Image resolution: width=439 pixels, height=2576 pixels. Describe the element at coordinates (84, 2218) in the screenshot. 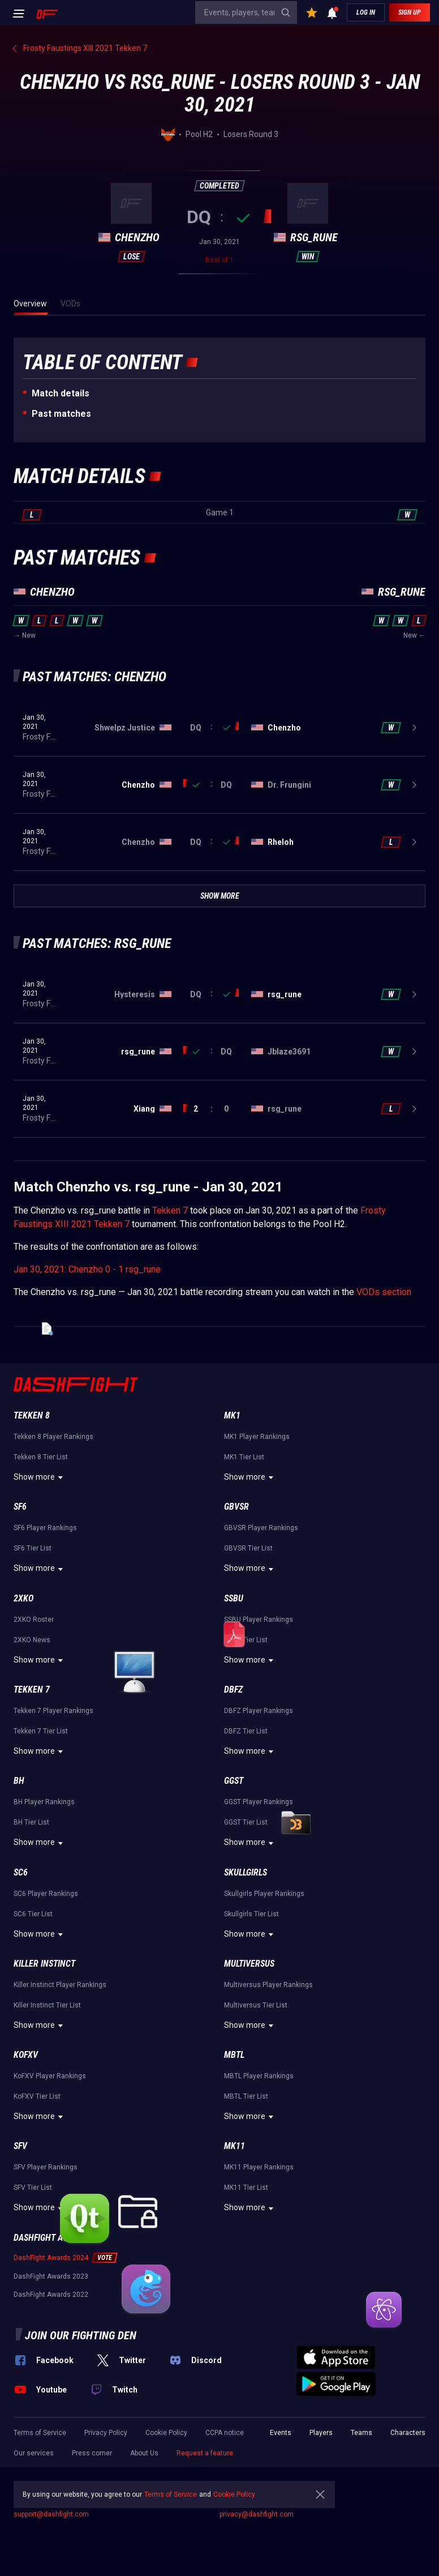

I see `launch Qt D-Bus Viewer application` at that location.